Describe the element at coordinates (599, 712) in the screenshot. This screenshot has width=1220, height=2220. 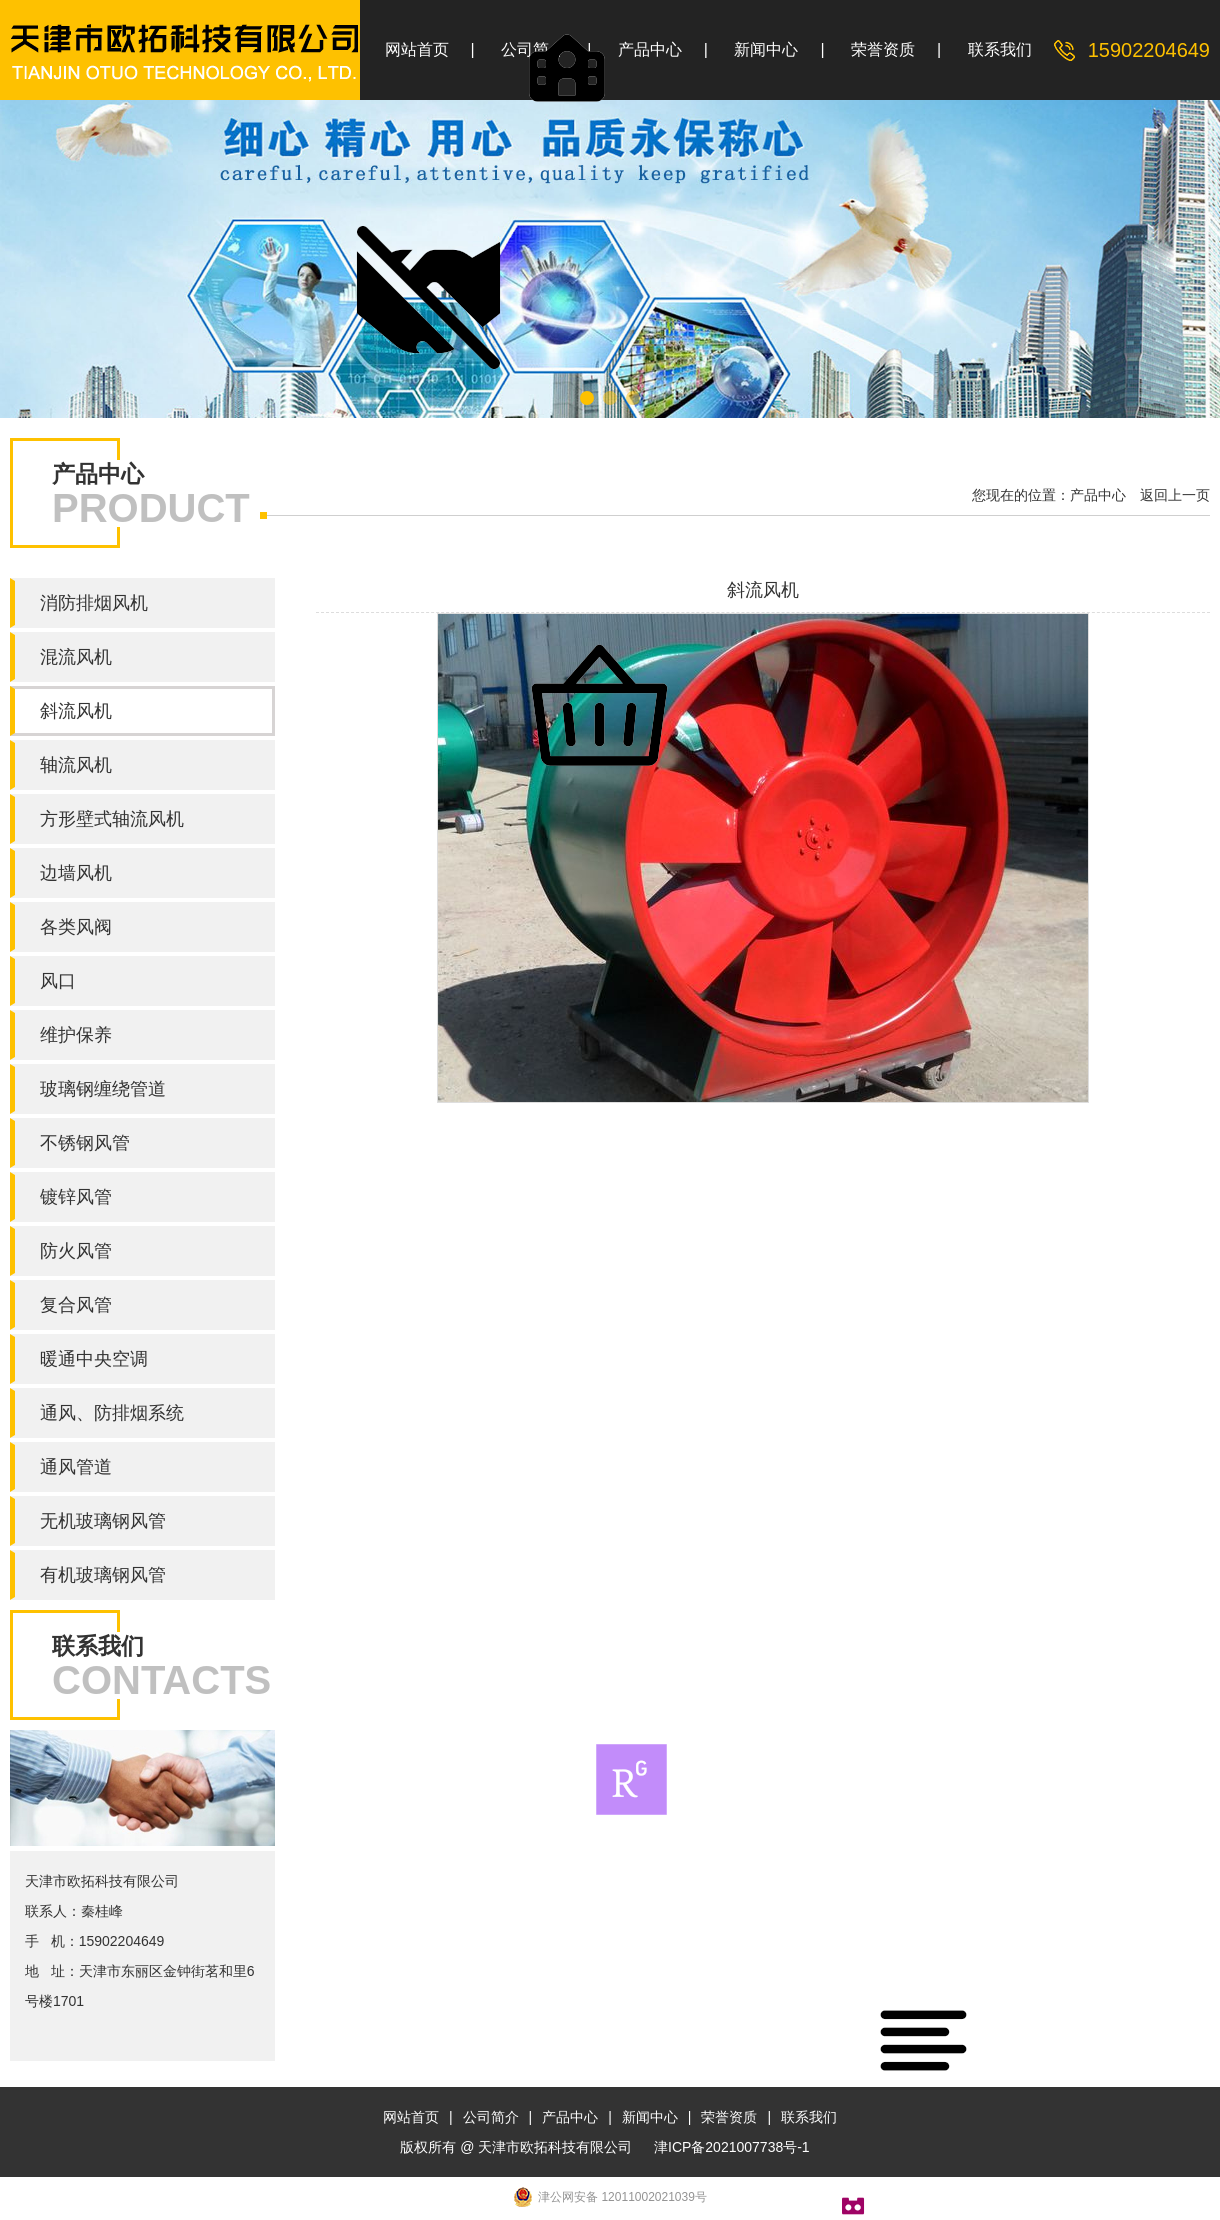
I see `view shopping basket` at that location.